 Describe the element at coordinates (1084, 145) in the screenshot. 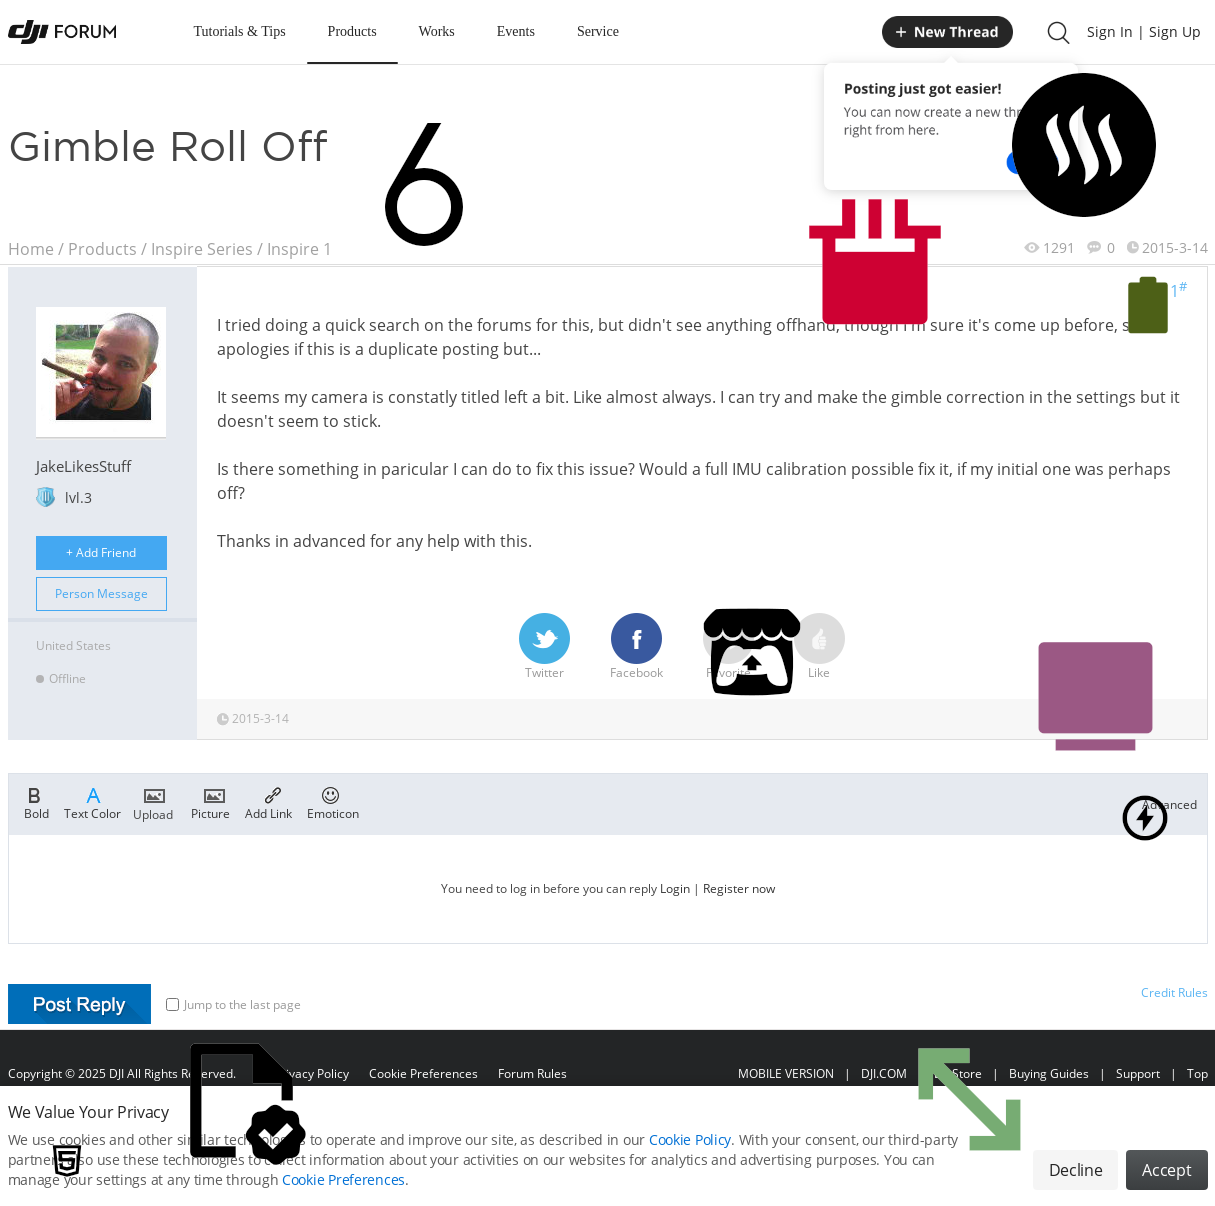

I see `steem blockchain platform logo` at that location.